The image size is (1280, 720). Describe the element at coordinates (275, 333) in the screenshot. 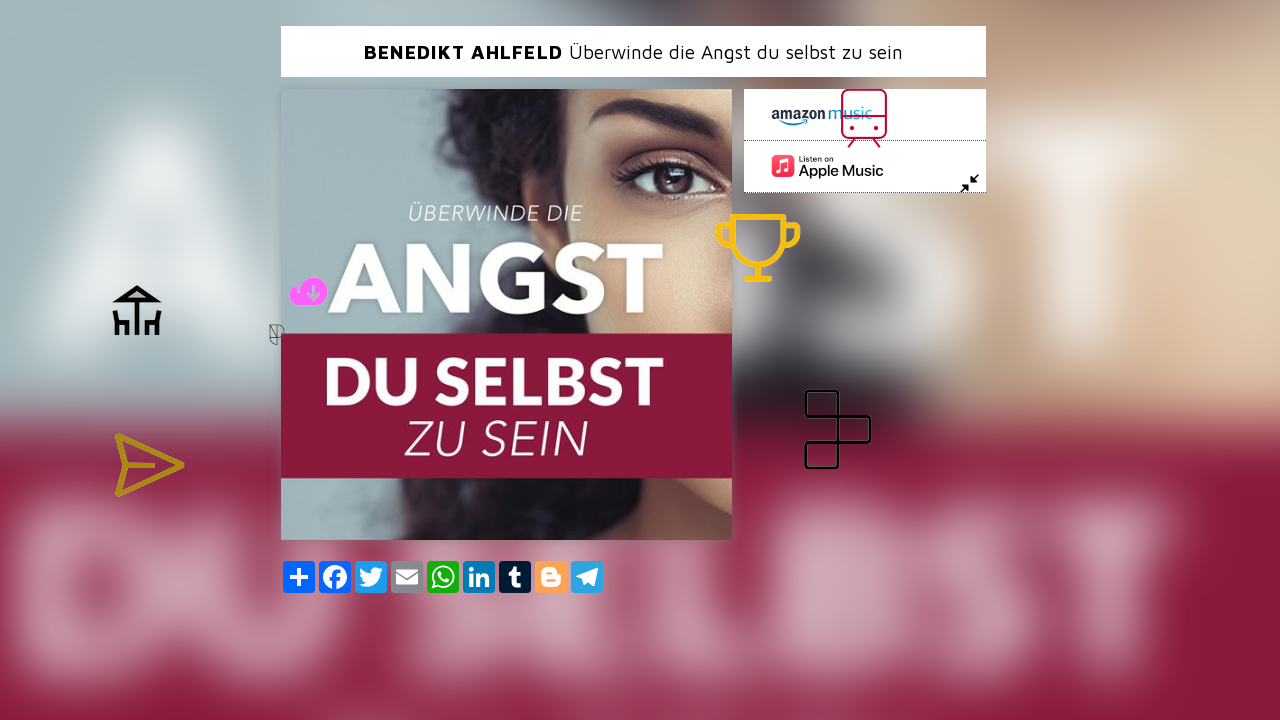

I see `phosphor icons library logo` at that location.